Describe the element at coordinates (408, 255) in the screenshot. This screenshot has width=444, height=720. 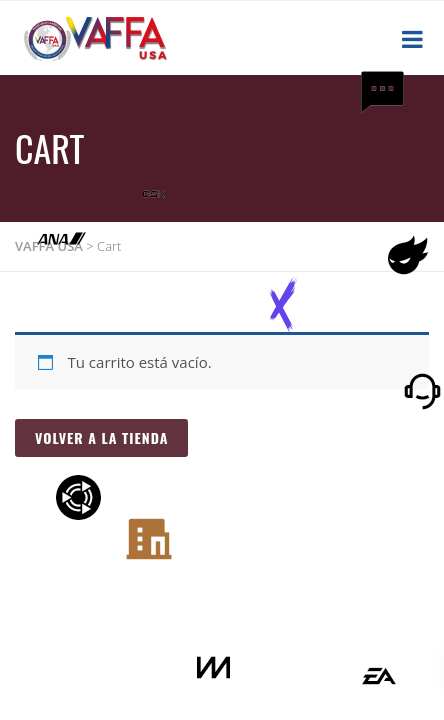
I see `visit zcool creative platform` at that location.